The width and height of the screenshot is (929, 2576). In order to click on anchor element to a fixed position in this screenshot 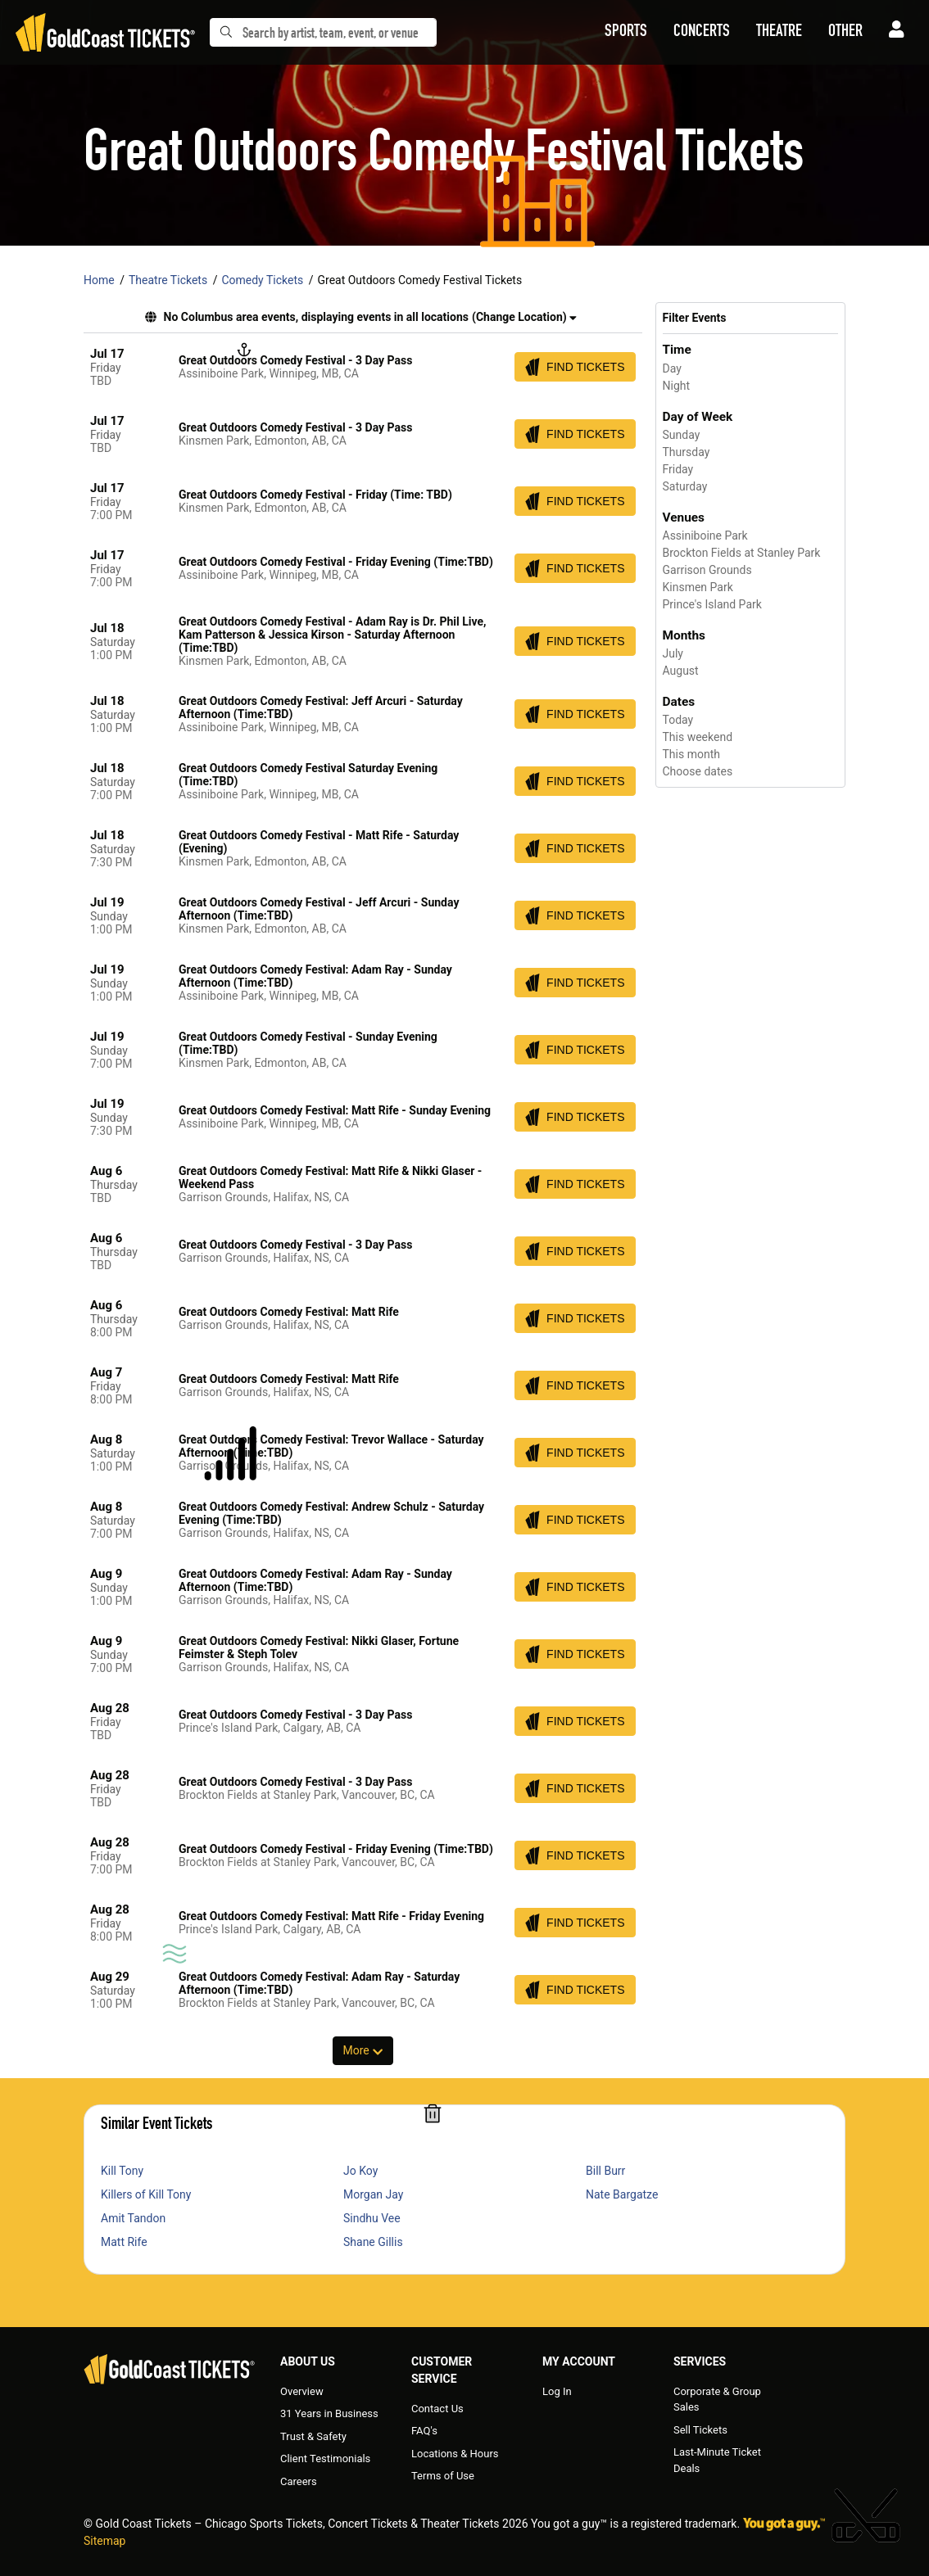, I will do `click(244, 350)`.